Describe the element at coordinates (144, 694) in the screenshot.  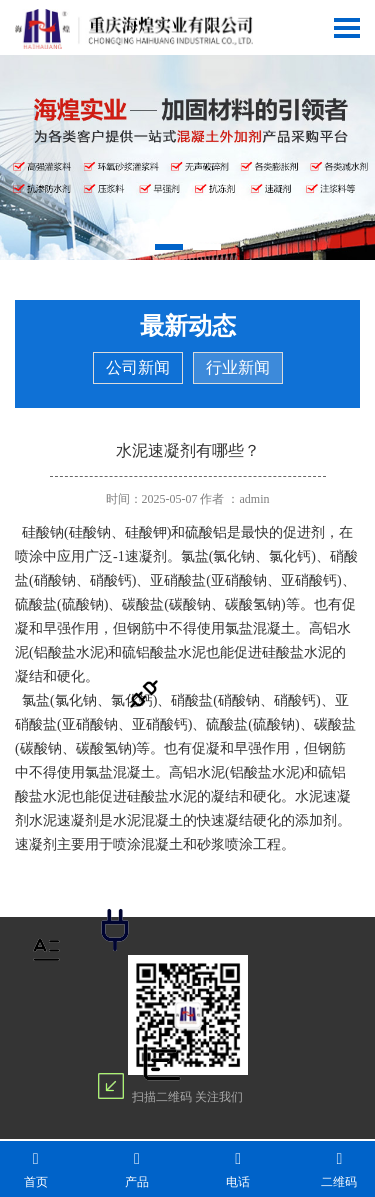
I see `disconnect from a device or service` at that location.